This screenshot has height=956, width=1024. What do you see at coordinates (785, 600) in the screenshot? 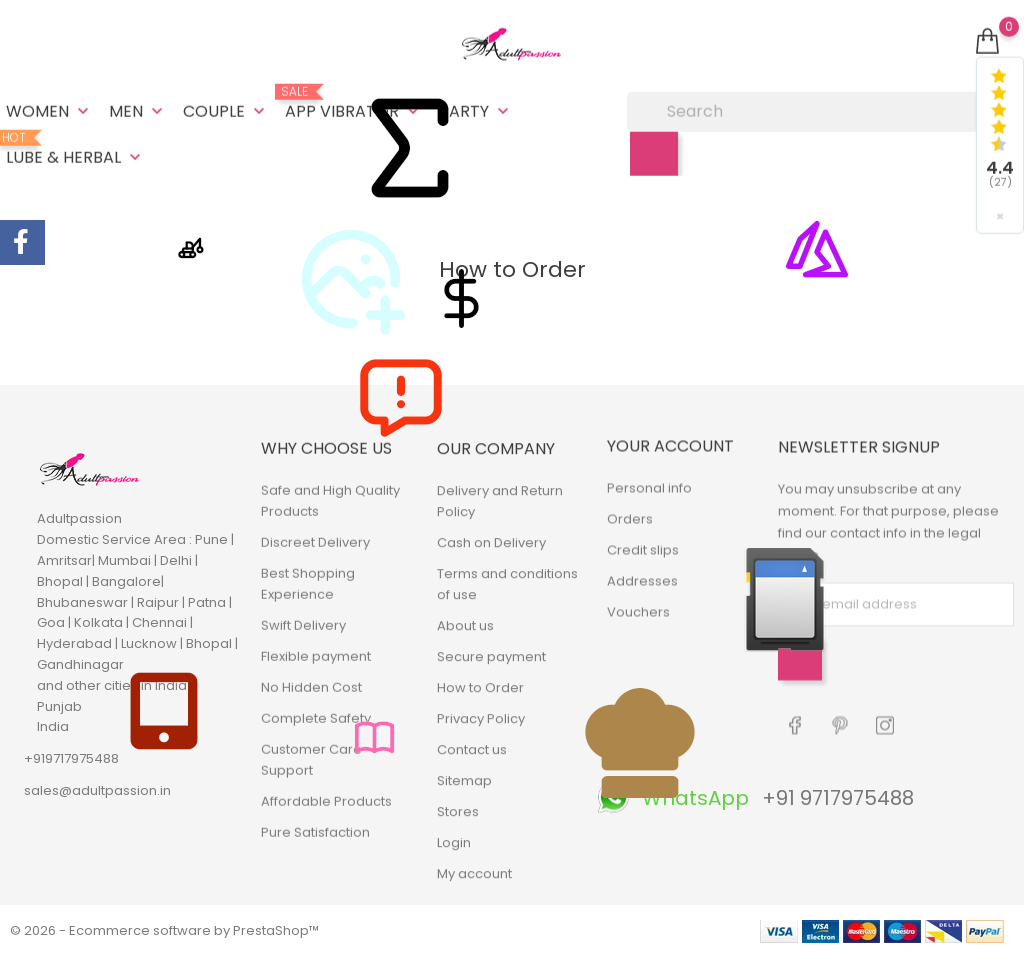
I see `access SD card or memory card storage` at bounding box center [785, 600].